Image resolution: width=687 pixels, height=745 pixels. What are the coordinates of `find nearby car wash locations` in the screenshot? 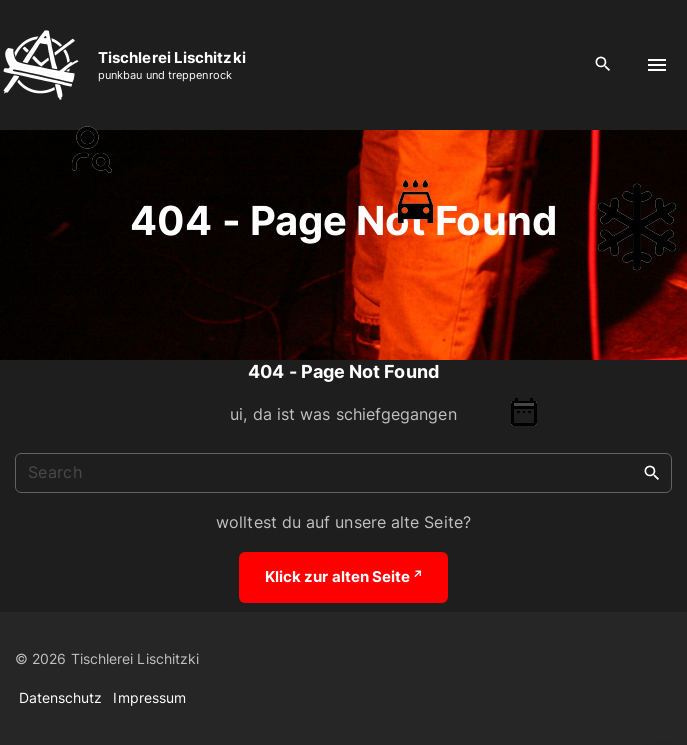 It's located at (415, 201).